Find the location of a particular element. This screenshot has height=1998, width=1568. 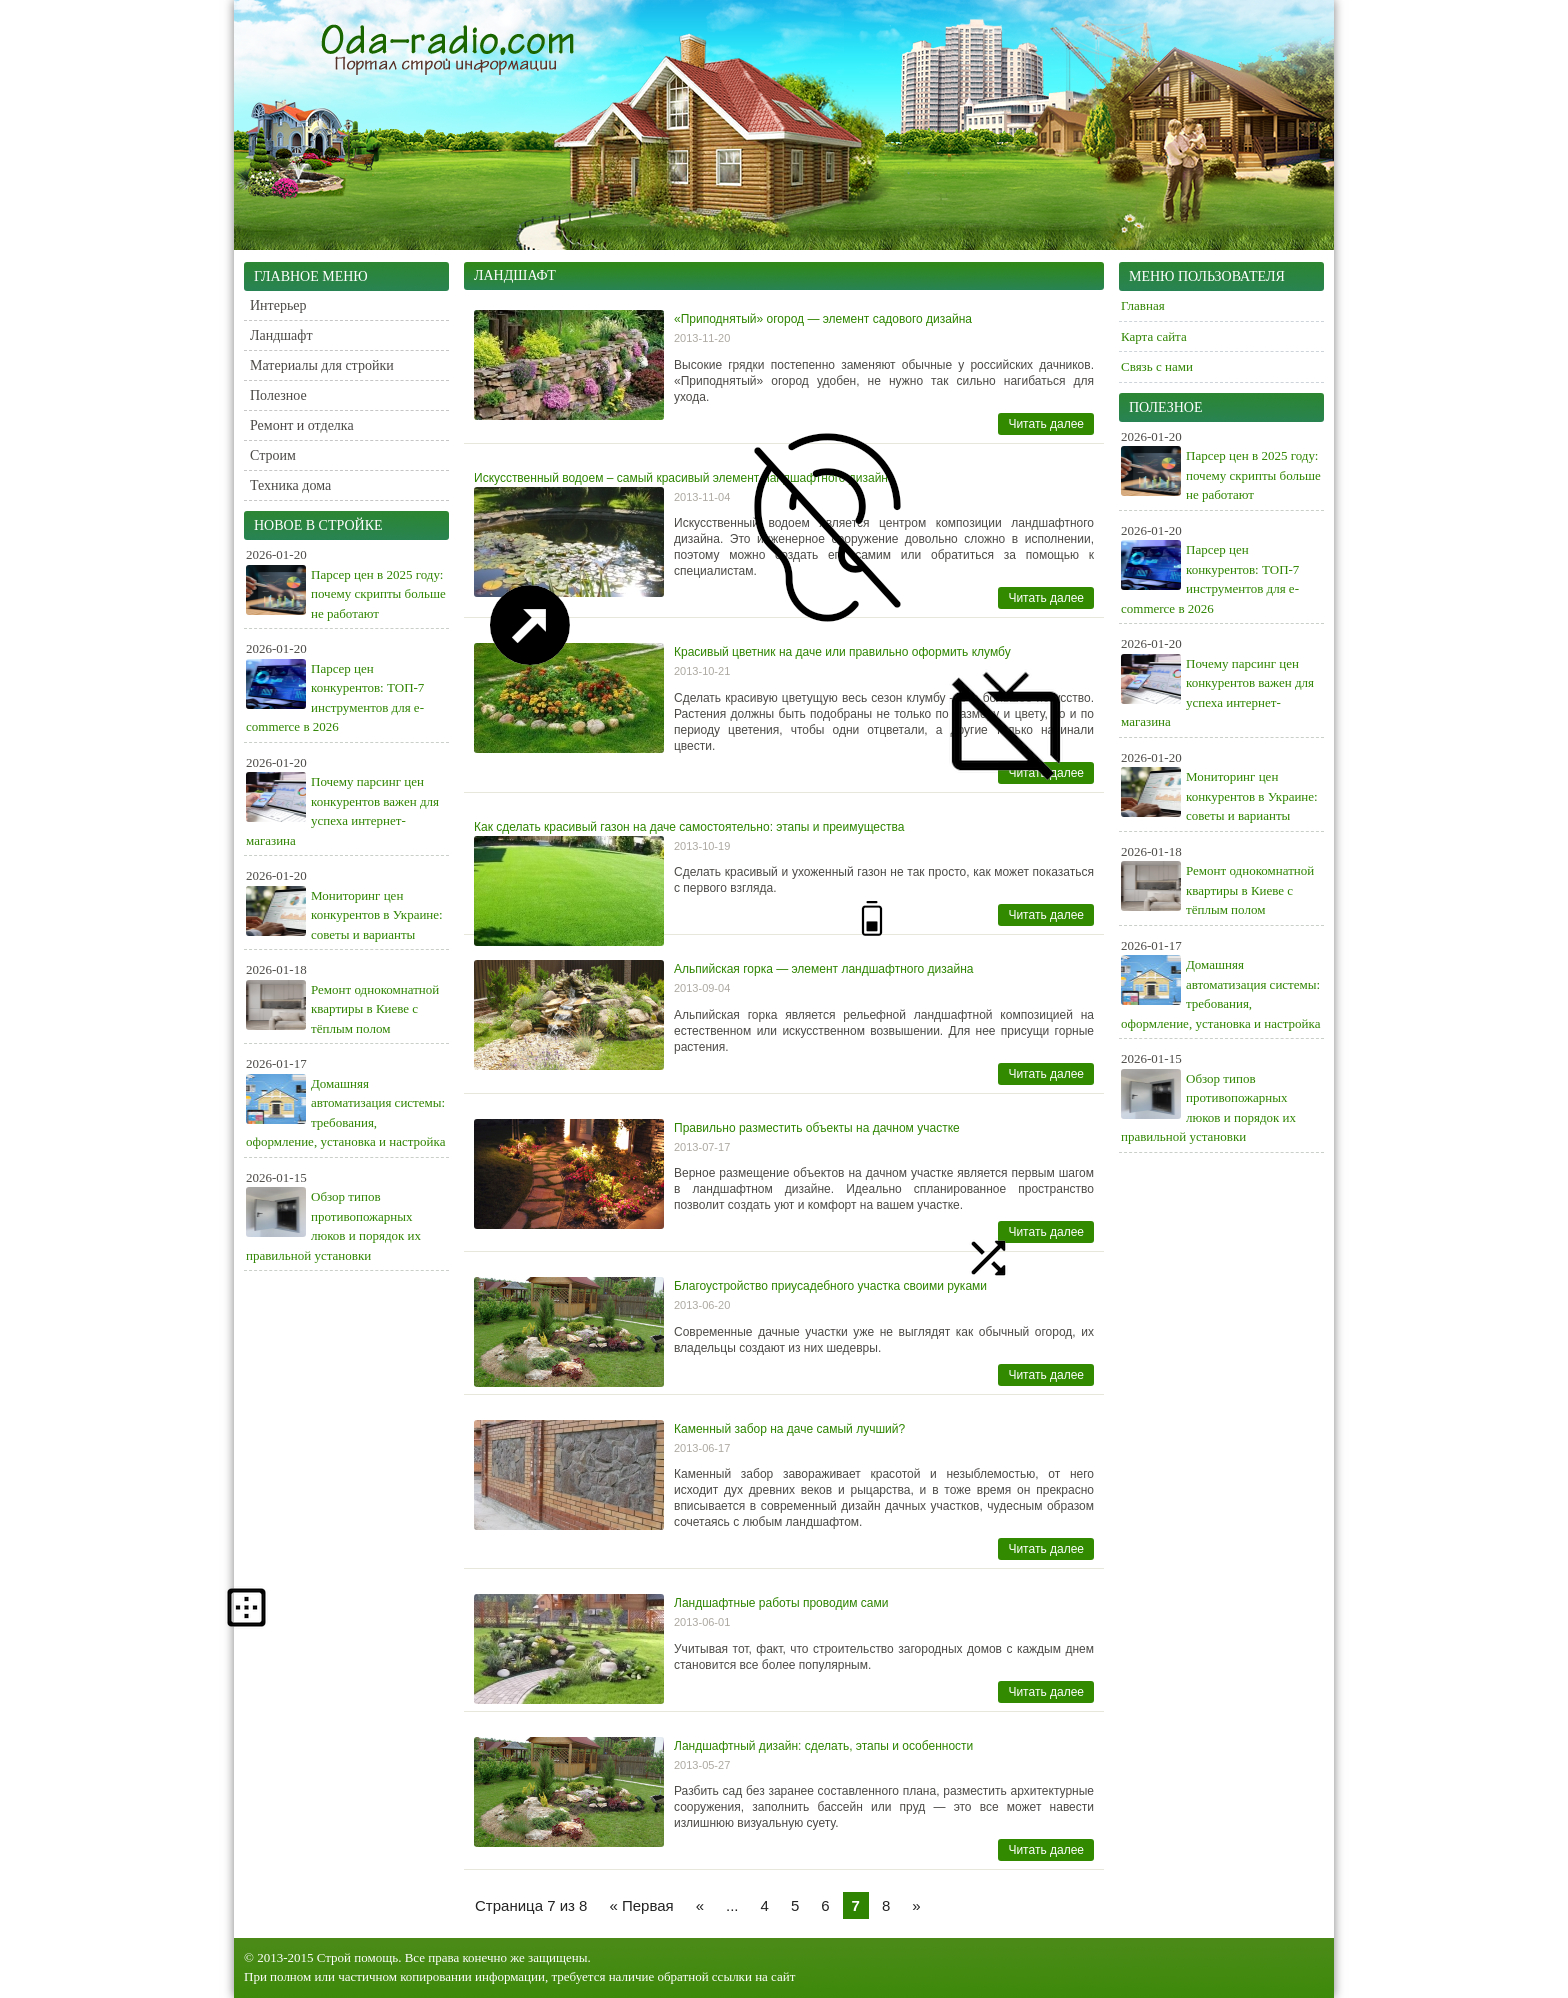

tv or display is currently off or disabled is located at coordinates (1006, 726).